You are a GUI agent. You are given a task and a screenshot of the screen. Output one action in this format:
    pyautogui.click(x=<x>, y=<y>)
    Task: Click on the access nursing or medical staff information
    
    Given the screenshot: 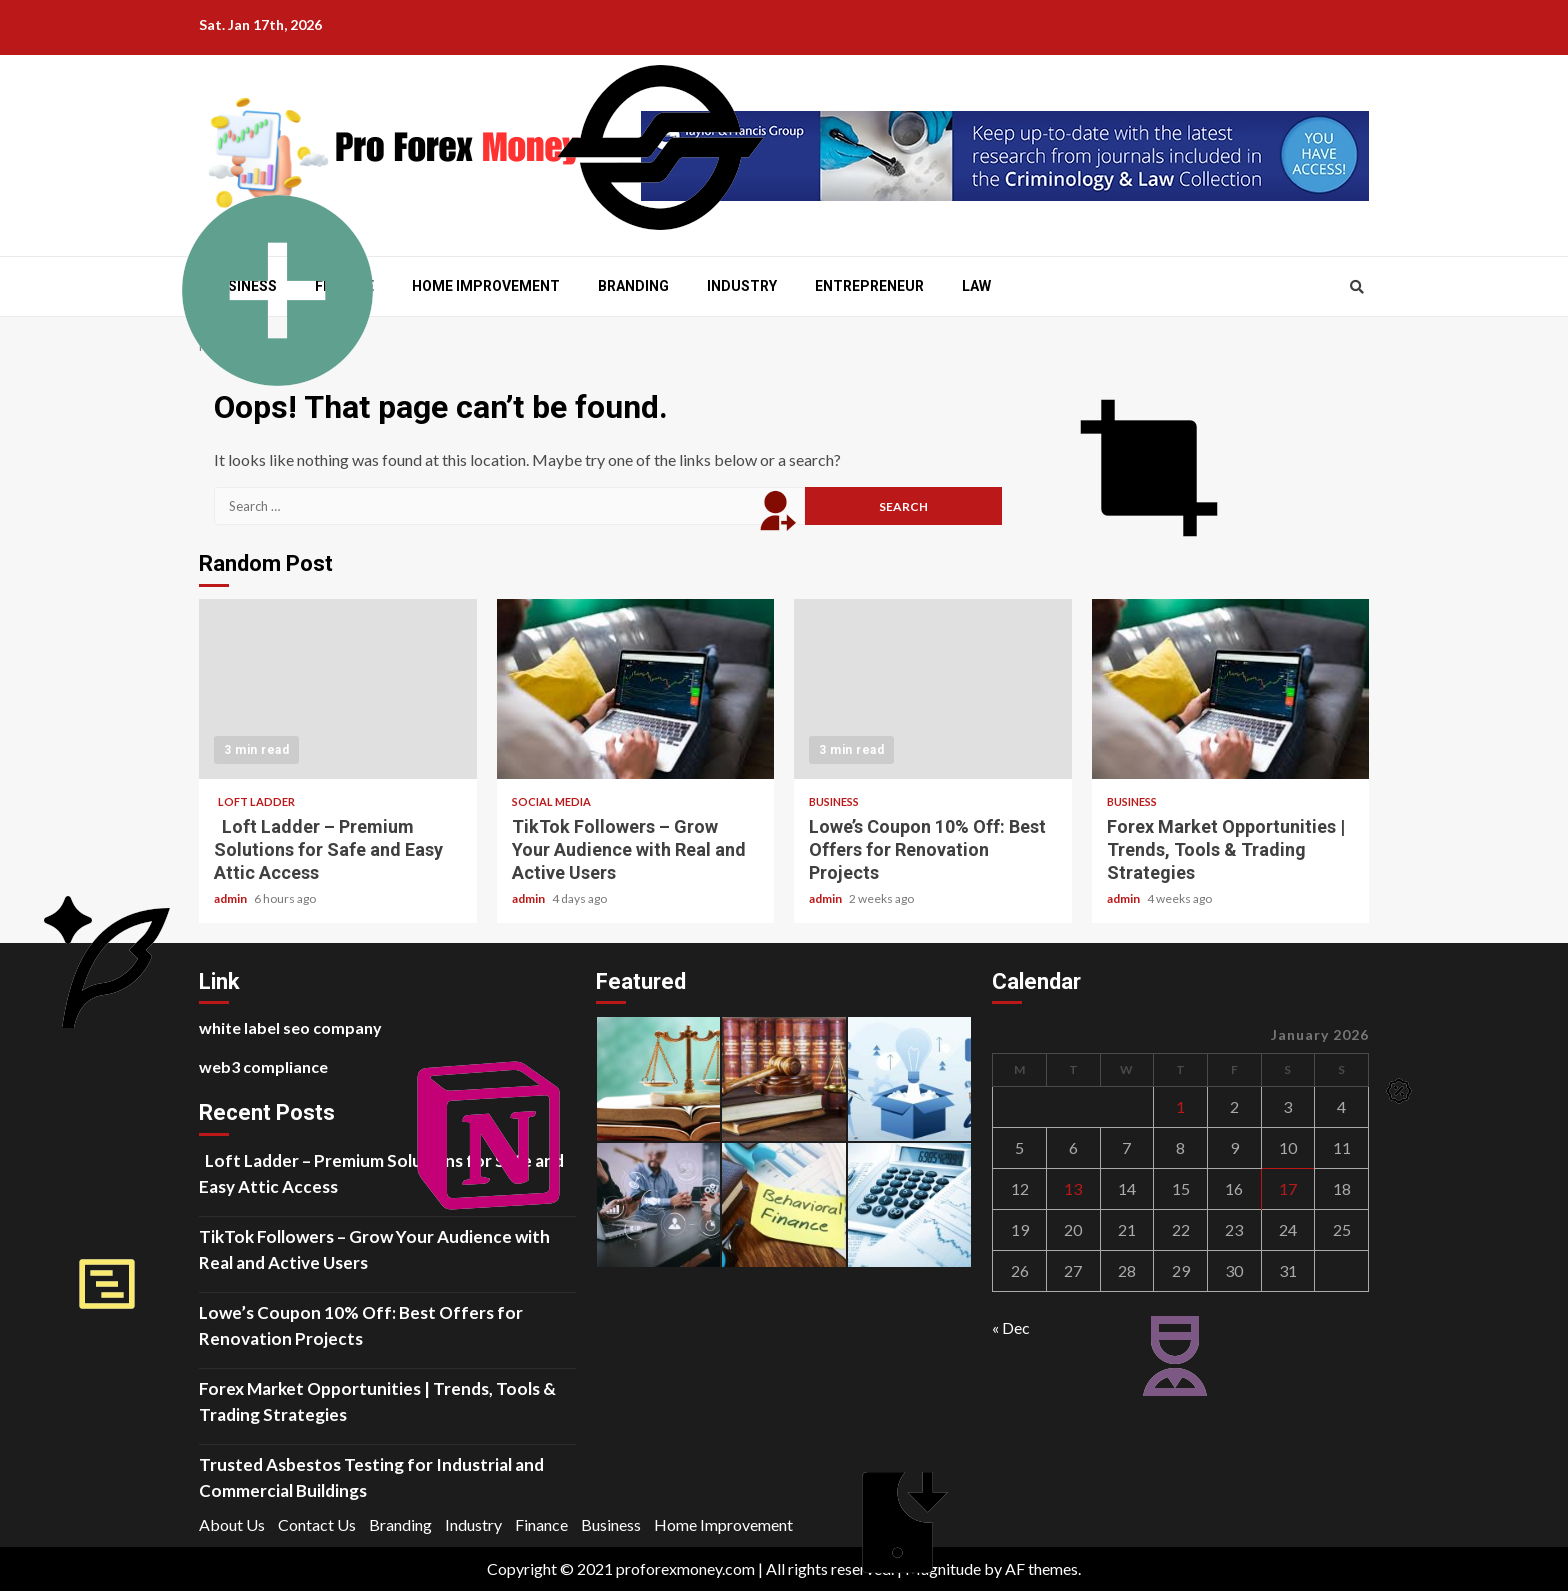 What is the action you would take?
    pyautogui.click(x=1175, y=1356)
    